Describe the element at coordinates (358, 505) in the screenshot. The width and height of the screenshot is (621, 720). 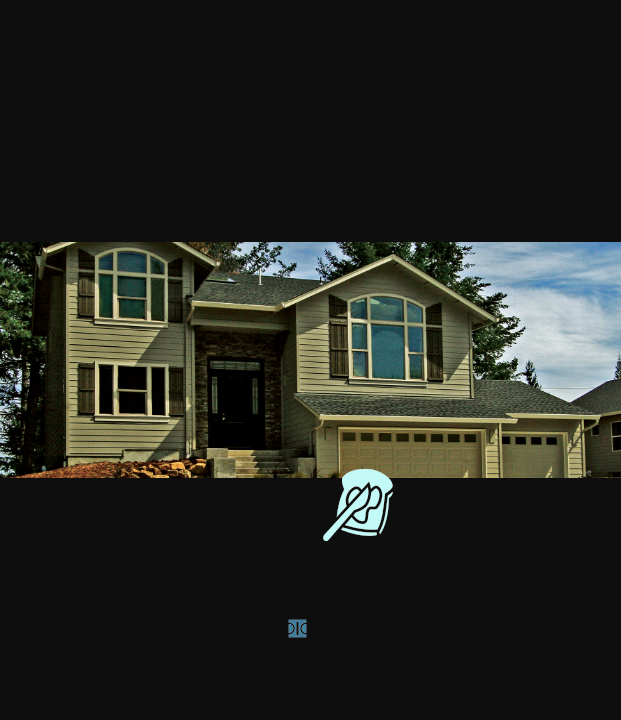
I see `breakfast or food-related game item` at that location.